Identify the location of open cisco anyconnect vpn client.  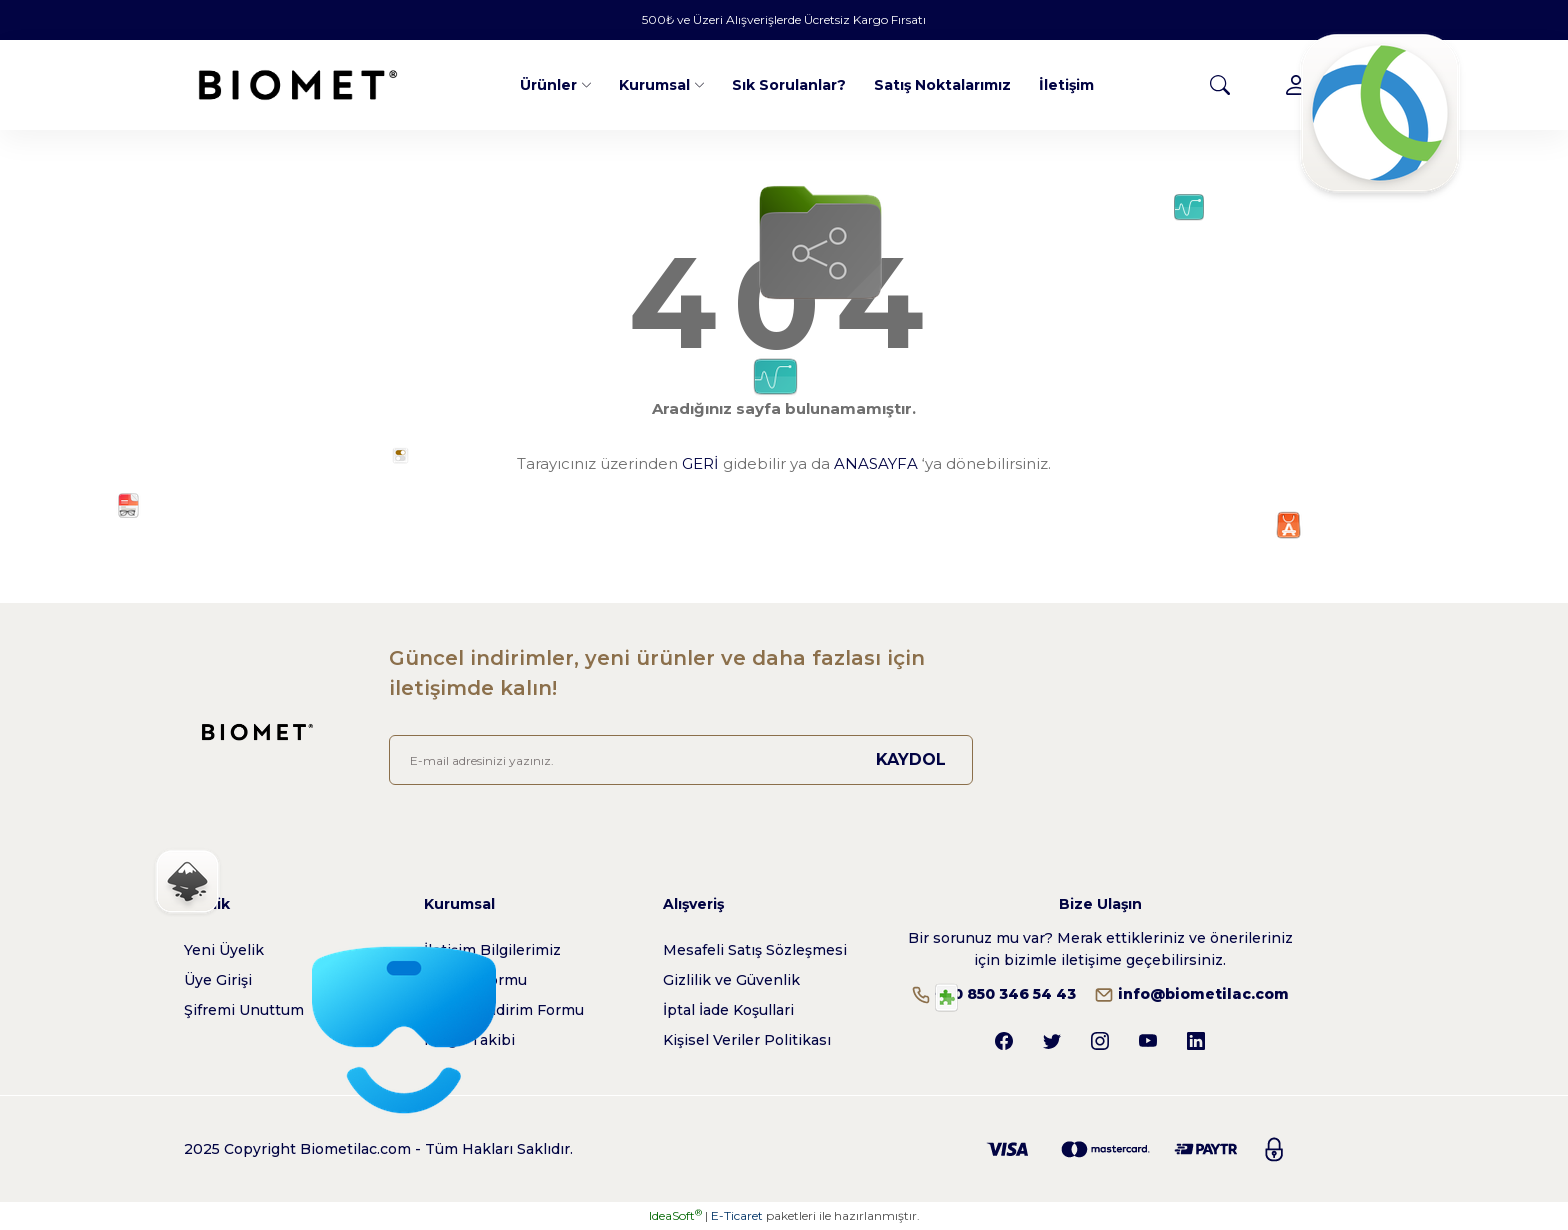
(1380, 113).